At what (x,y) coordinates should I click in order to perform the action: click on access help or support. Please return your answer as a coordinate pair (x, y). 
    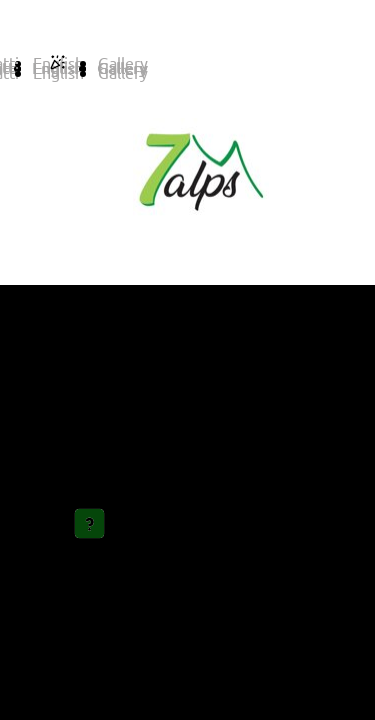
    Looking at the image, I should click on (89, 523).